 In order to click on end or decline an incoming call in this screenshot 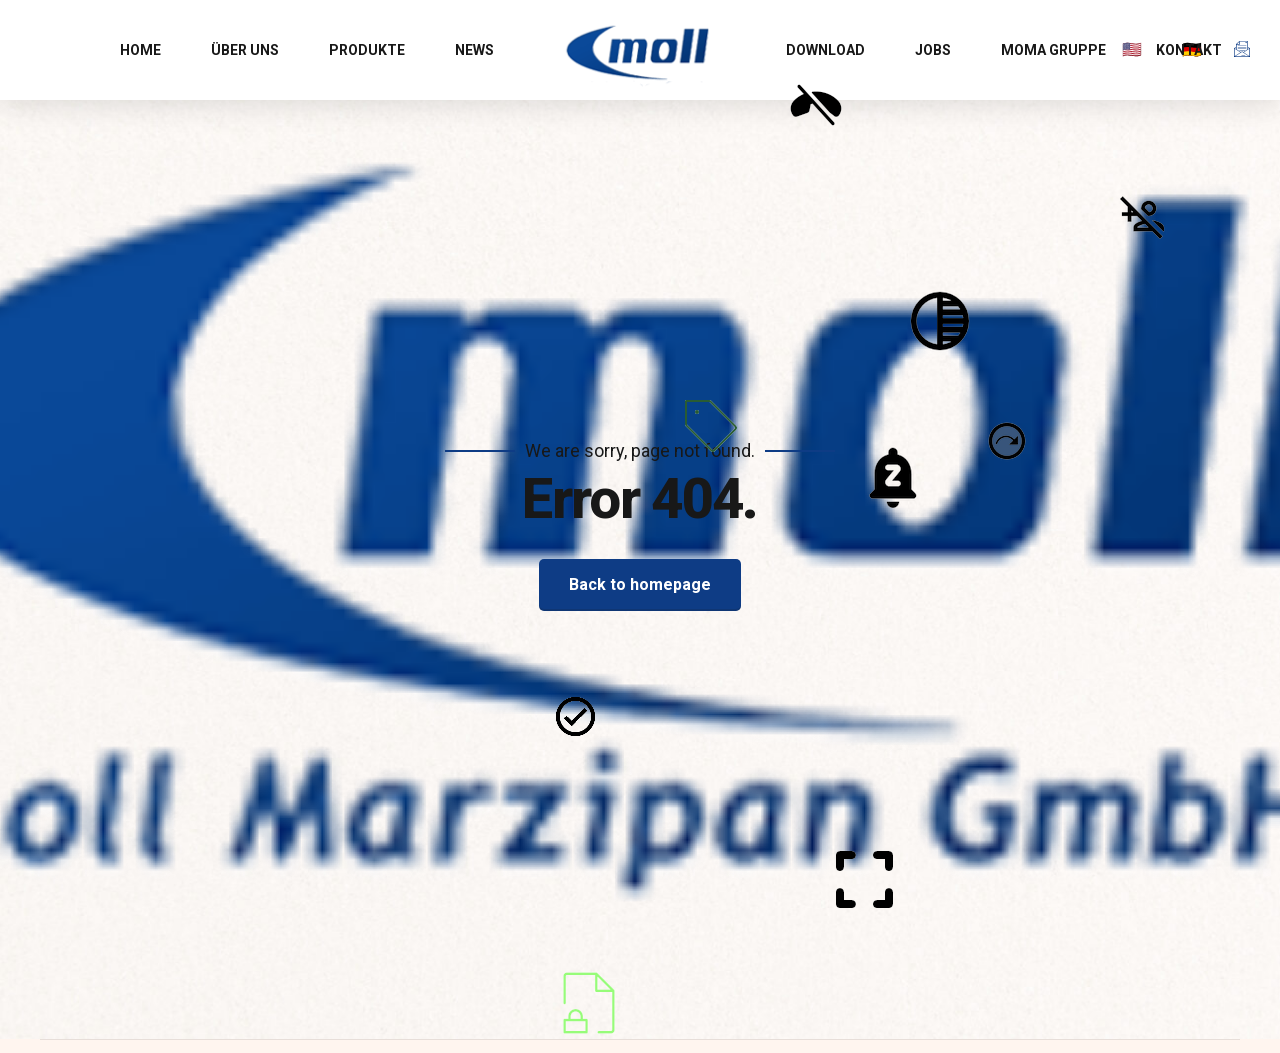, I will do `click(816, 105)`.